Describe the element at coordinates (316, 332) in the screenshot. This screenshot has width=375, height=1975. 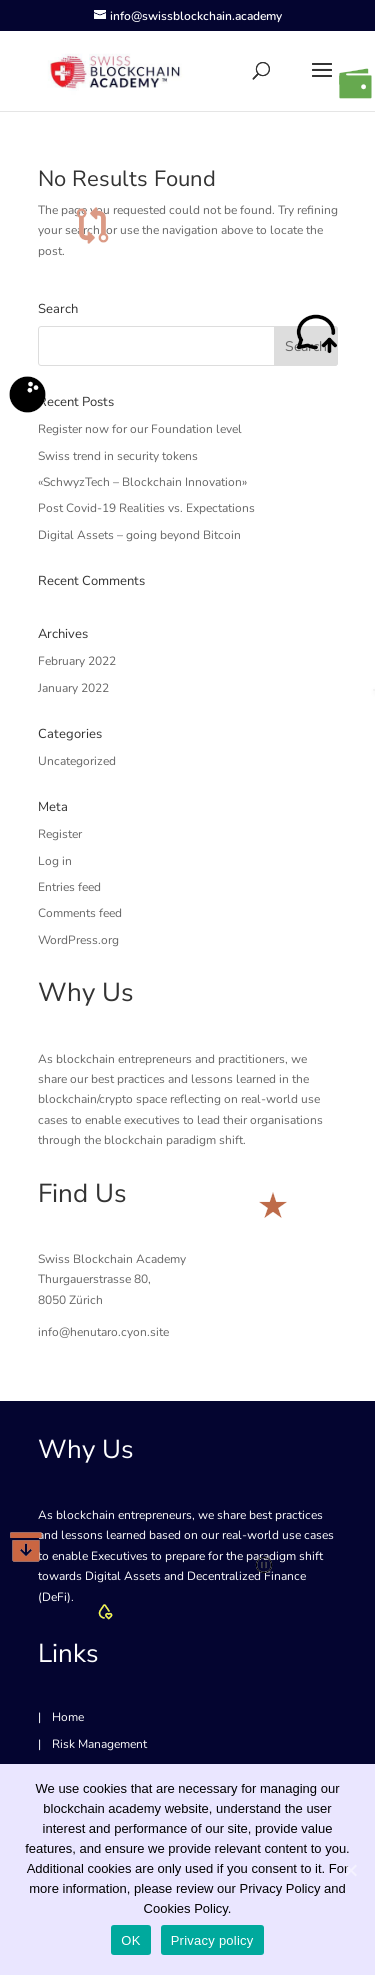
I see `send a message` at that location.